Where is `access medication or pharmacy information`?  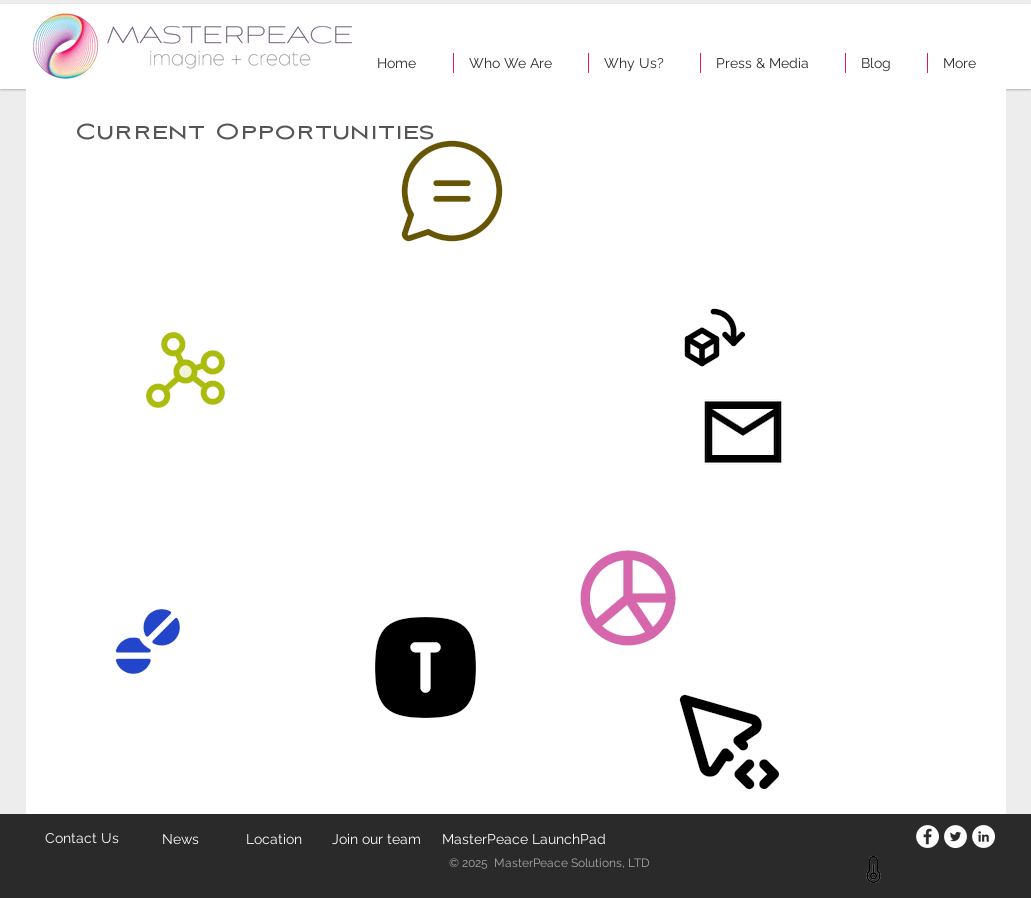 access medication or pharmacy information is located at coordinates (147, 641).